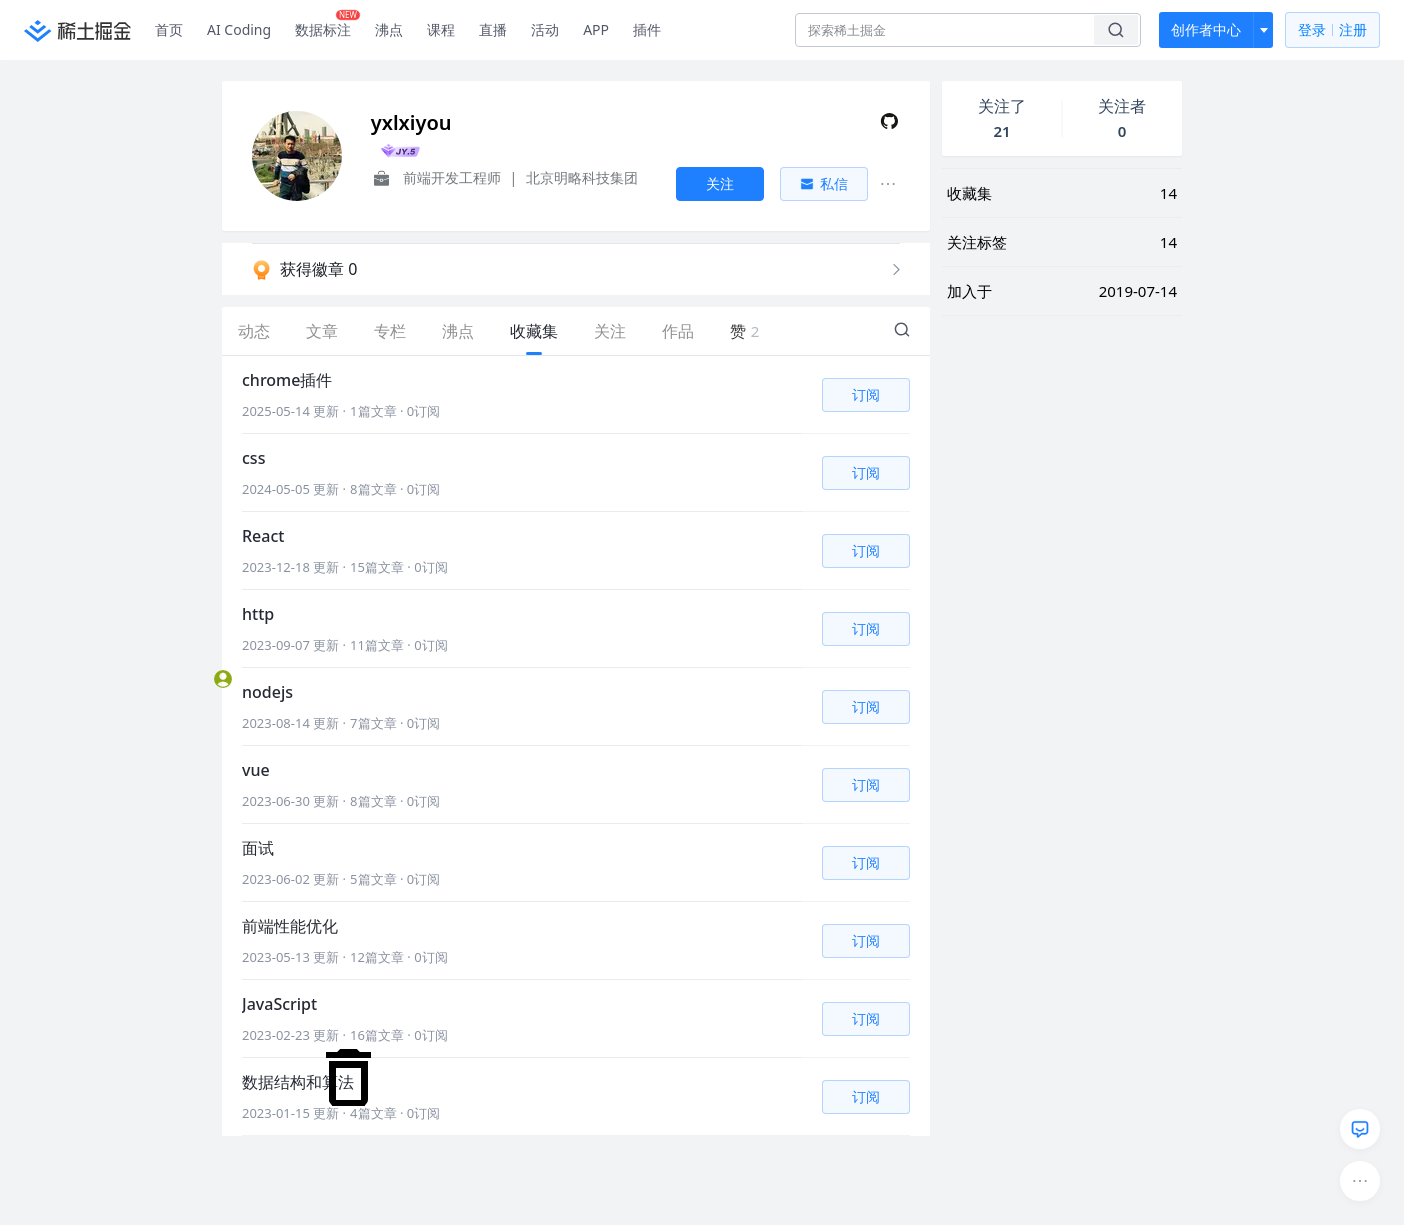 This screenshot has width=1404, height=1225. What do you see at coordinates (348, 1077) in the screenshot?
I see `delete selected item` at bounding box center [348, 1077].